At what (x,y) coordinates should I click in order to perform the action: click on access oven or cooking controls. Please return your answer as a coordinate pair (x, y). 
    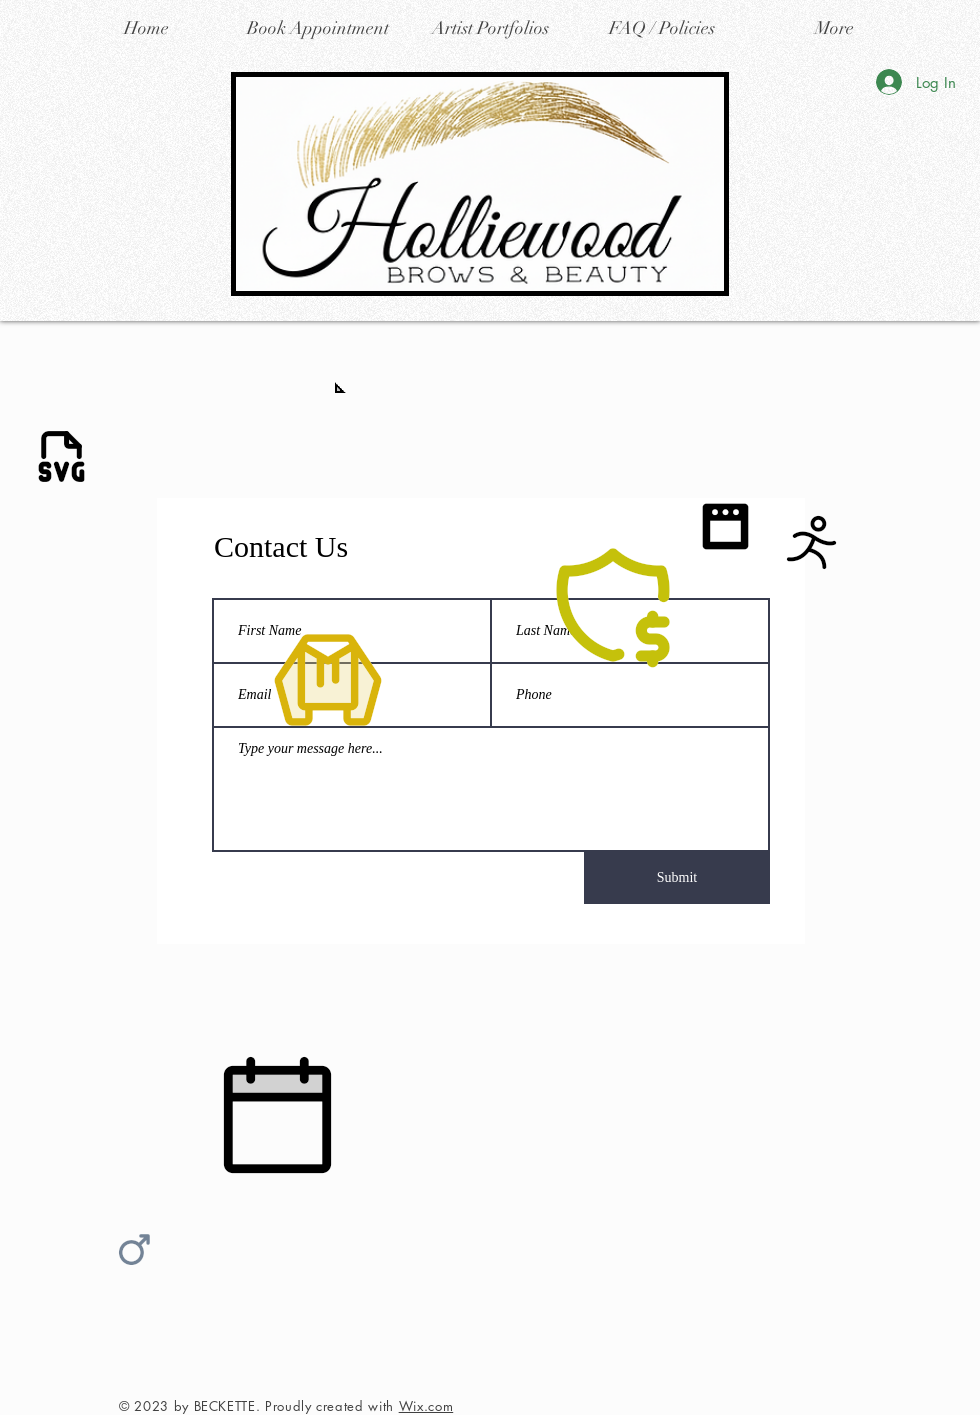
    Looking at the image, I should click on (725, 526).